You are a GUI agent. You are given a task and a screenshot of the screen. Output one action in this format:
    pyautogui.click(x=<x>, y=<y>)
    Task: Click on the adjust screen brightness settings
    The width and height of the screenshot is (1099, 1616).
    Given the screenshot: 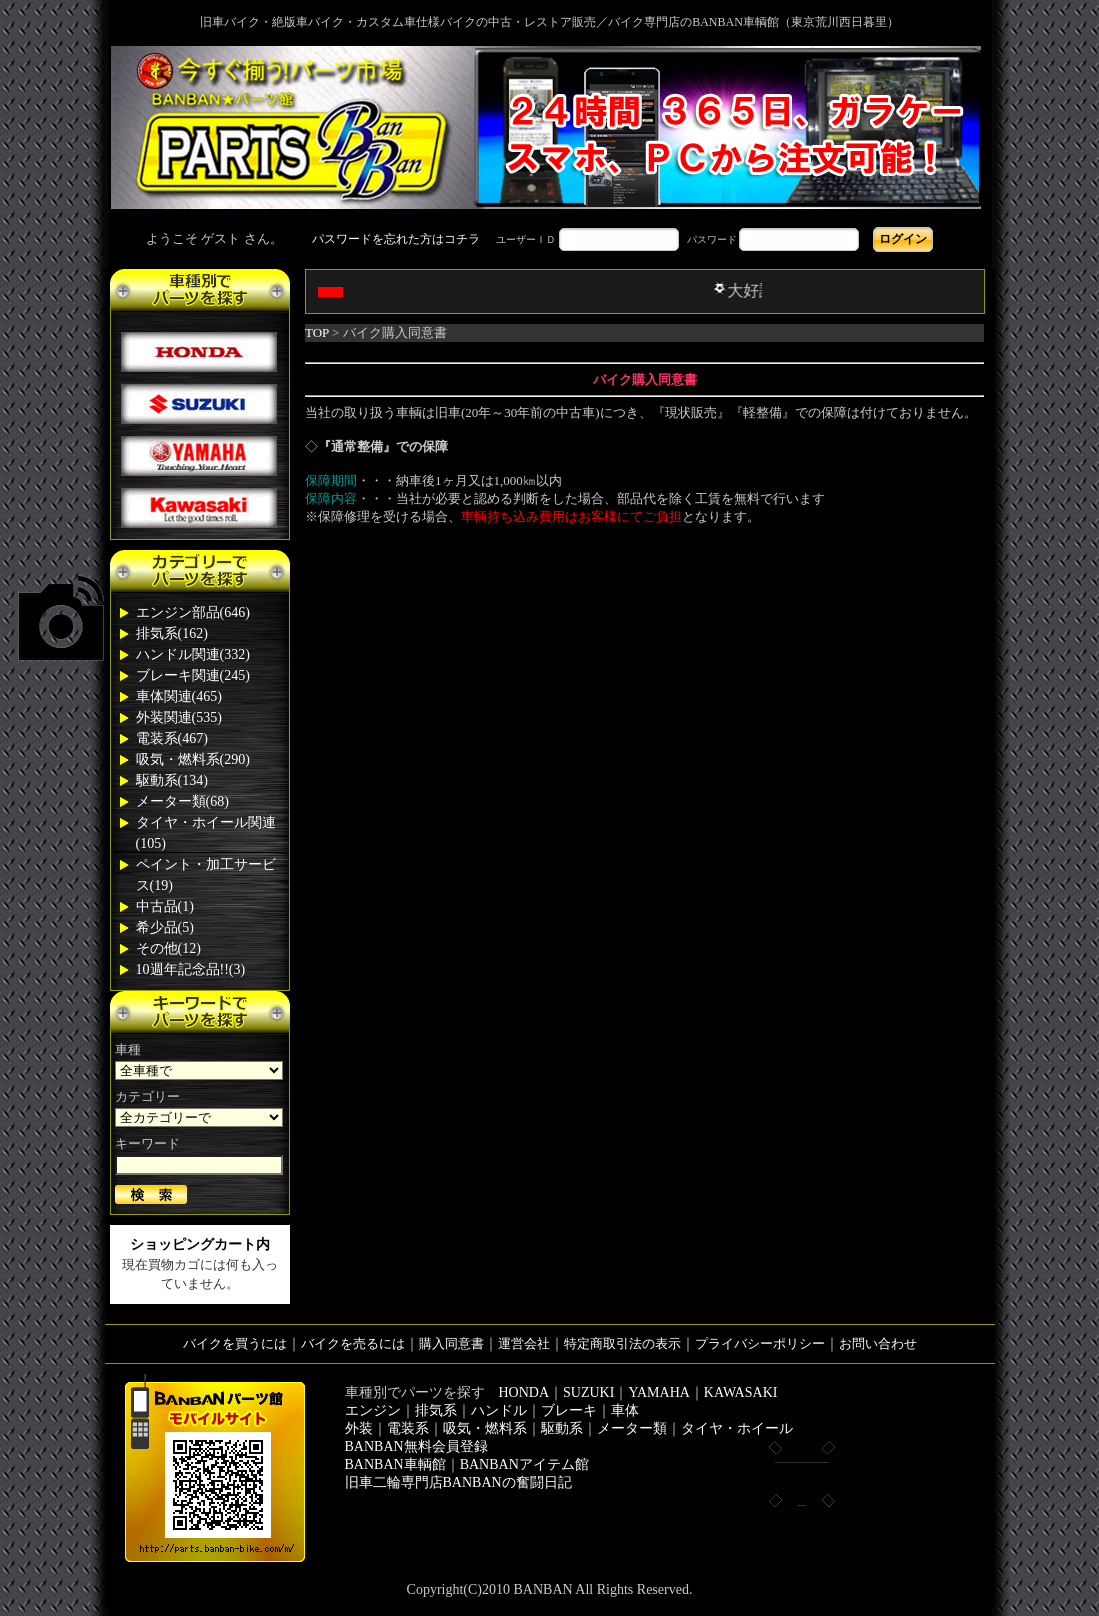 What is the action you would take?
    pyautogui.click(x=802, y=1474)
    